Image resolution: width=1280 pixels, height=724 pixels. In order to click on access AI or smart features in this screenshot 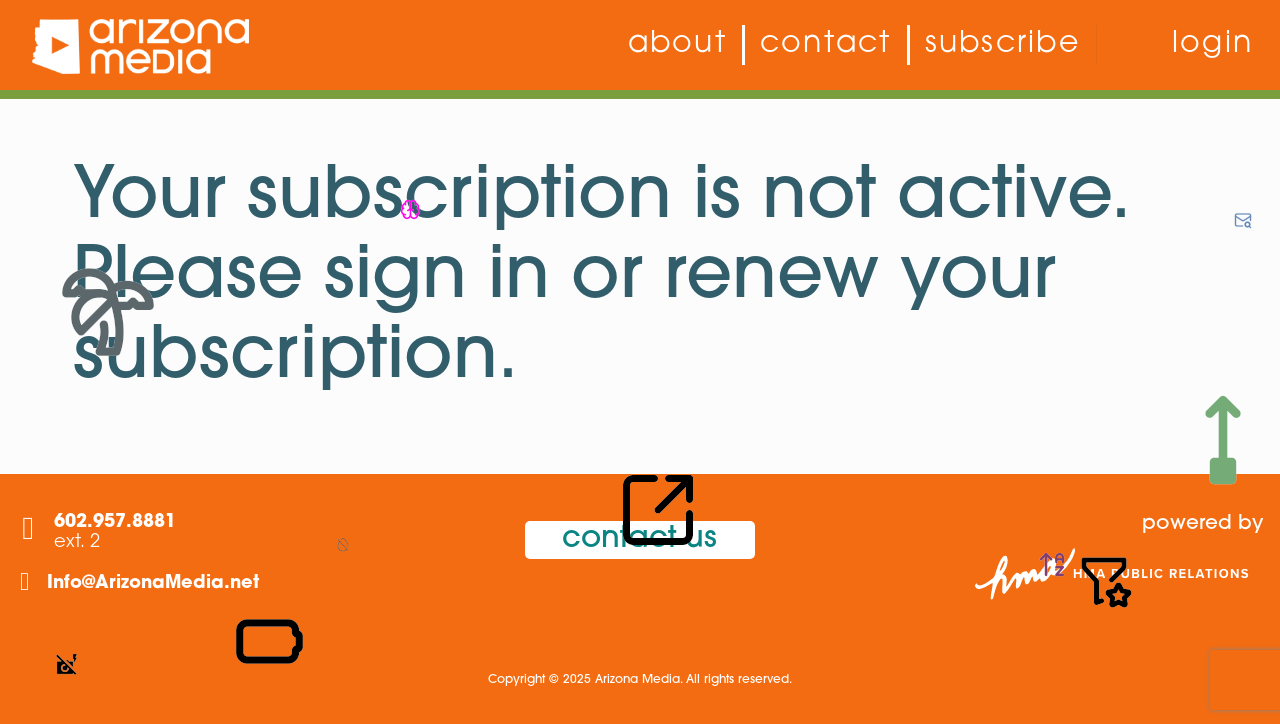, I will do `click(410, 209)`.